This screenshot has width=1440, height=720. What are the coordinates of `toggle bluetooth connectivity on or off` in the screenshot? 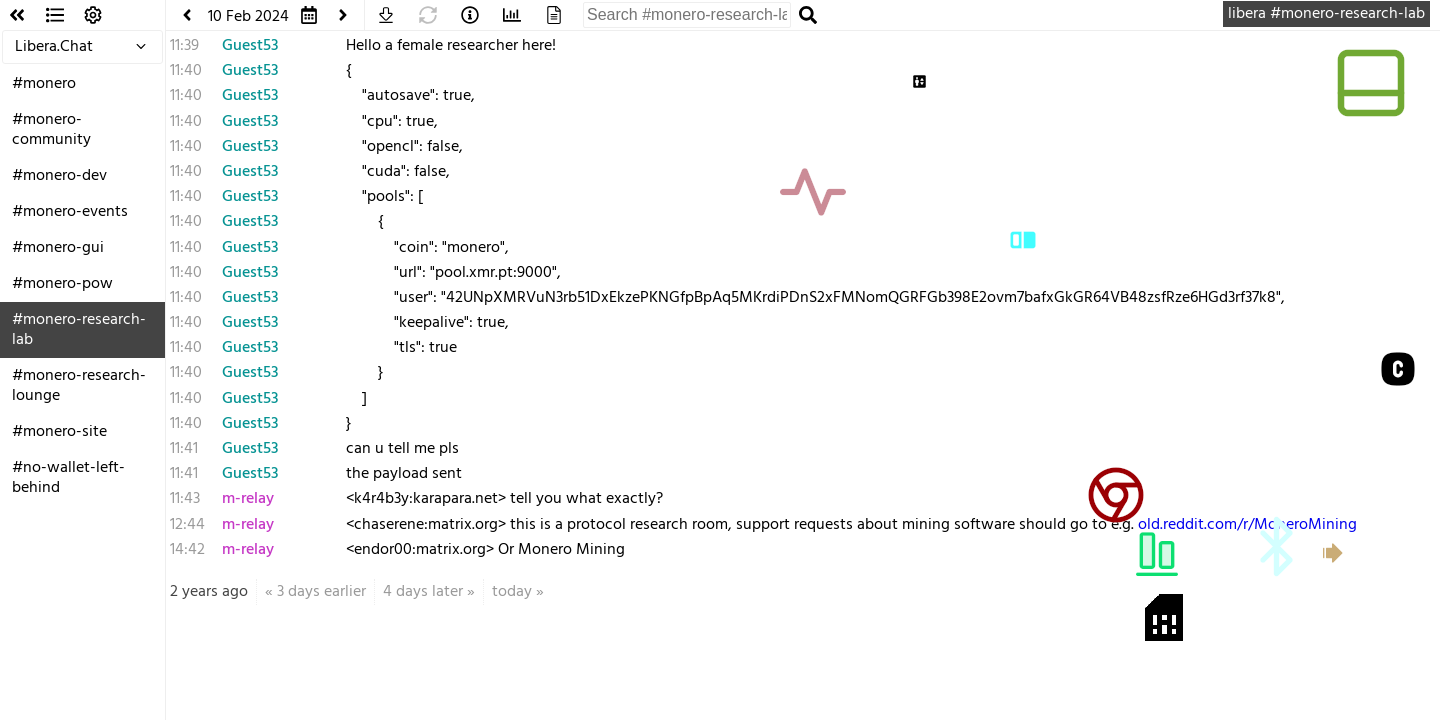 It's located at (1276, 546).